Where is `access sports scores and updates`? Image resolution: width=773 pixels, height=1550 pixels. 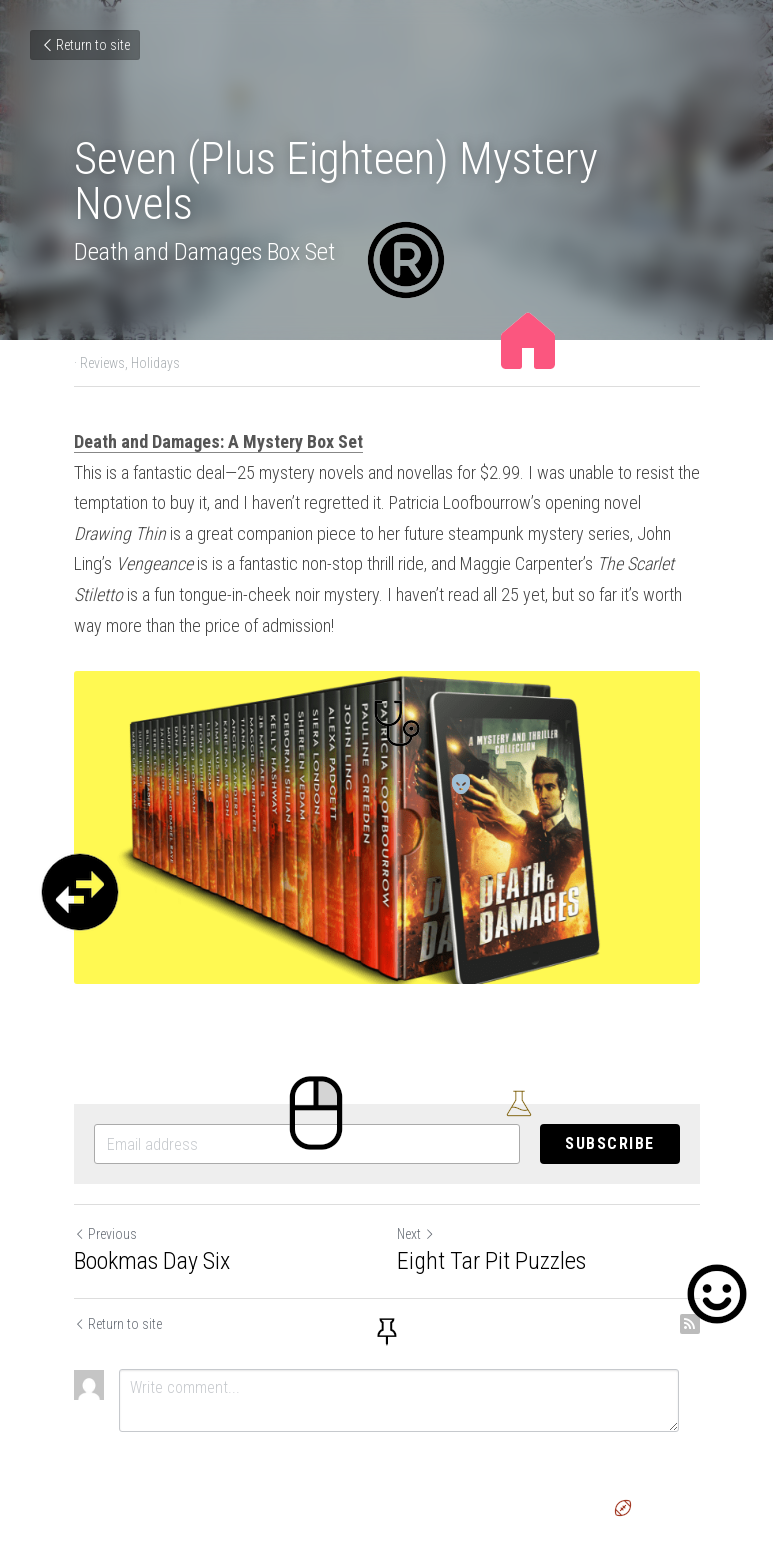
access sports scores and updates is located at coordinates (623, 1508).